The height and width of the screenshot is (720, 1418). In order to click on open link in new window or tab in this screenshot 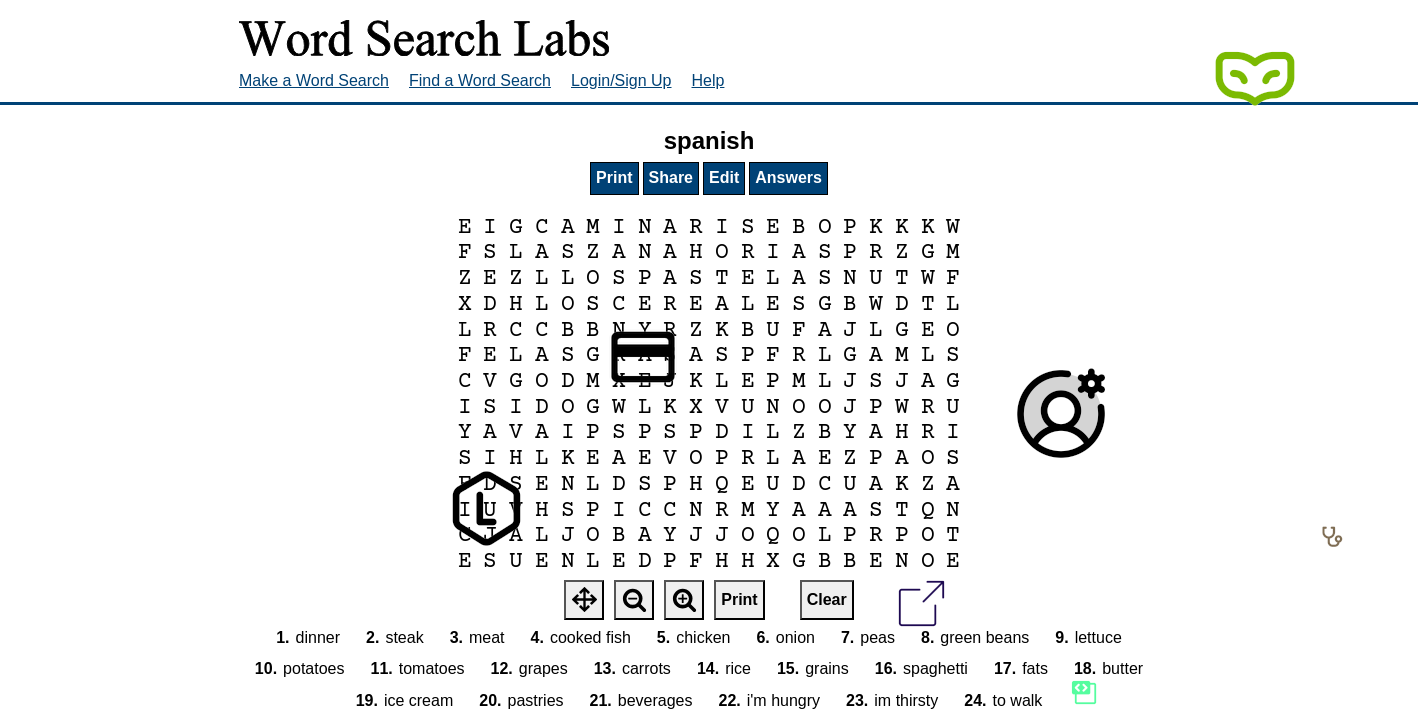, I will do `click(921, 603)`.